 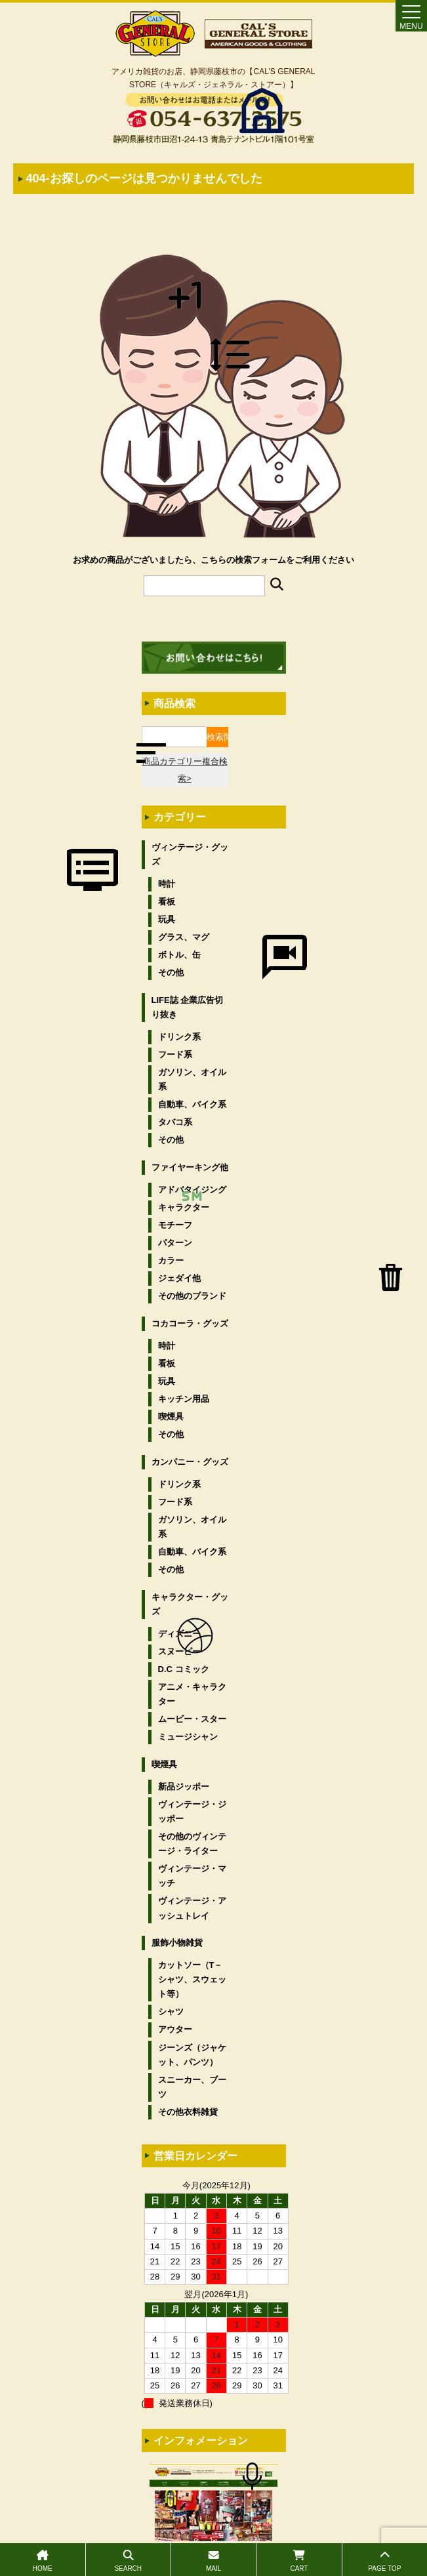 What do you see at coordinates (92, 870) in the screenshot?
I see `access DVR or recorded content` at bounding box center [92, 870].